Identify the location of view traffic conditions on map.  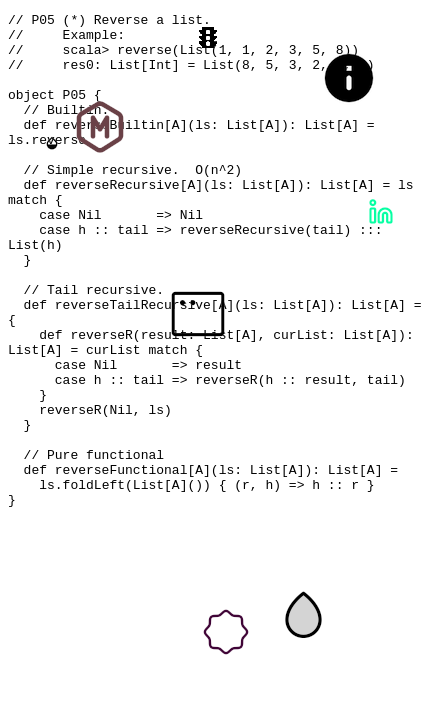
(208, 38).